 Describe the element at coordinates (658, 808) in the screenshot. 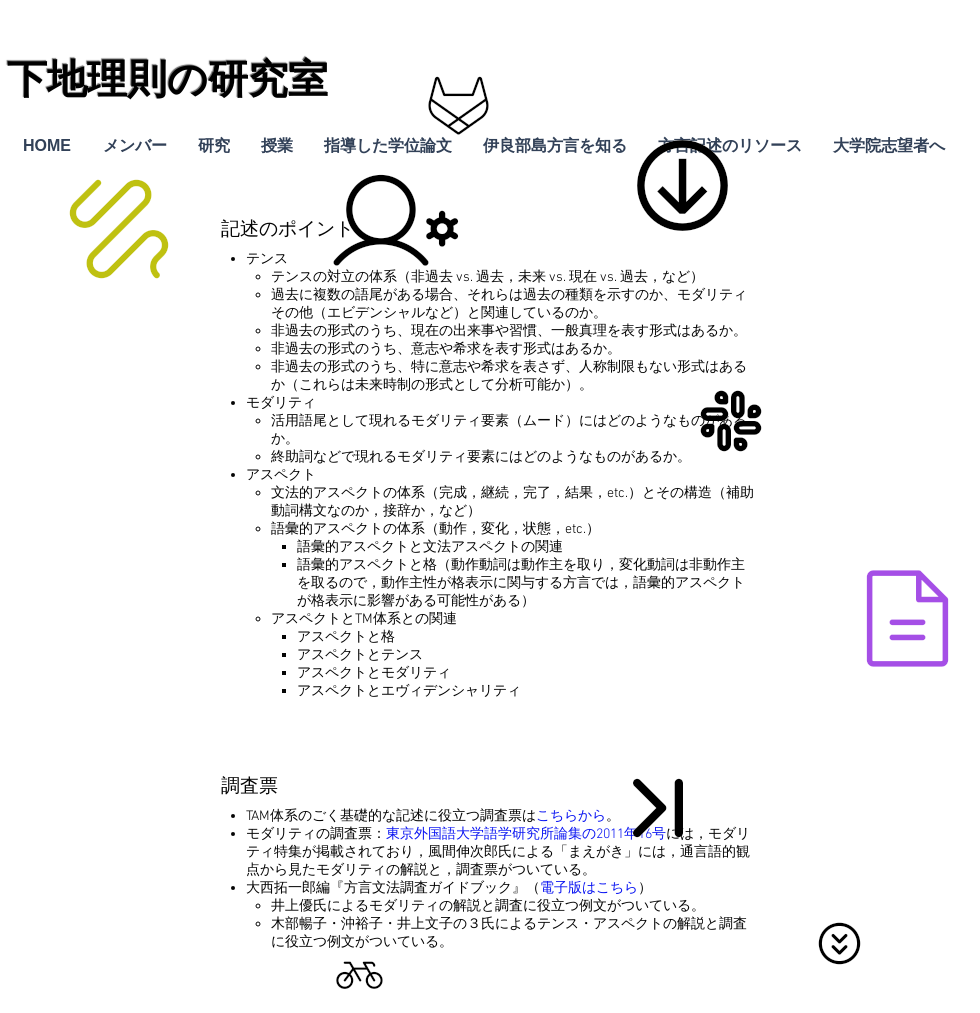

I see `skip to the end of a playlist or track` at that location.